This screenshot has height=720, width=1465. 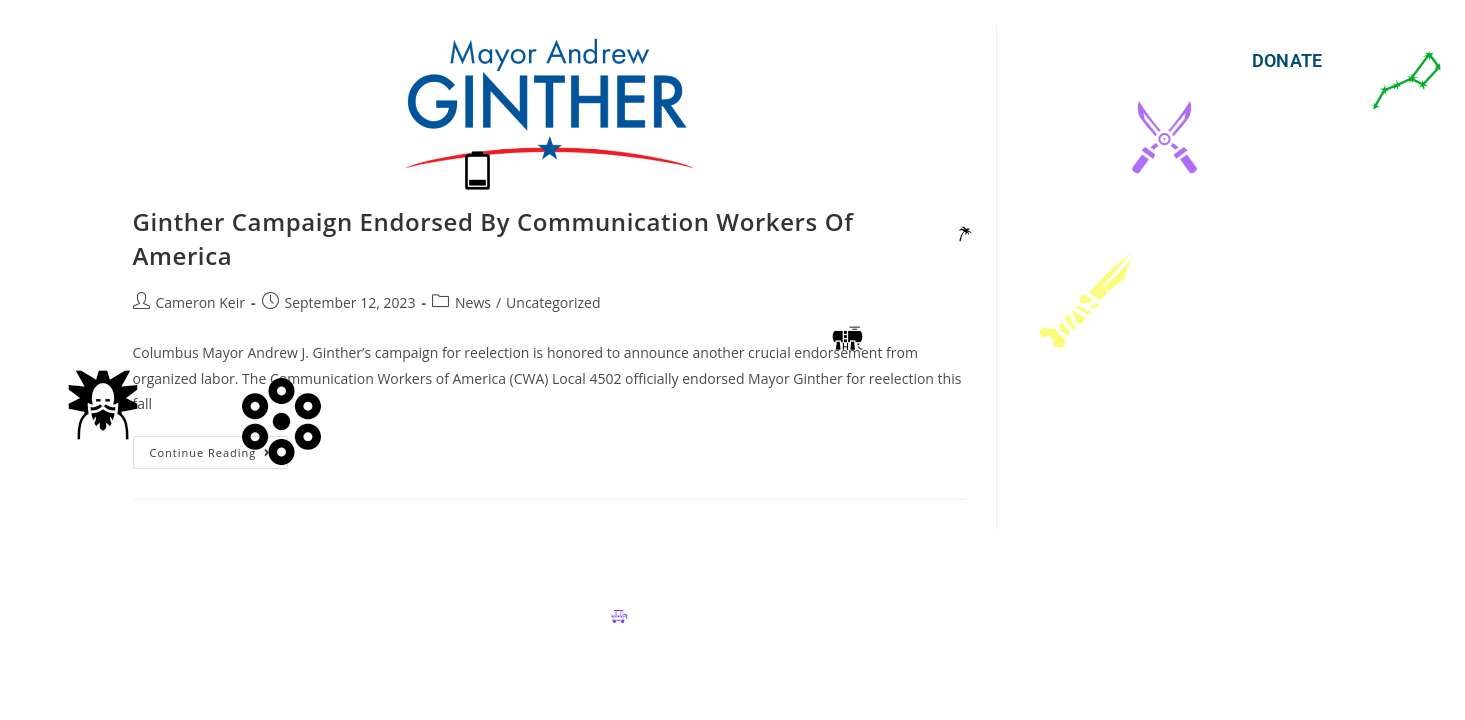 I want to click on trim or cut selected content, so click(x=1164, y=136).